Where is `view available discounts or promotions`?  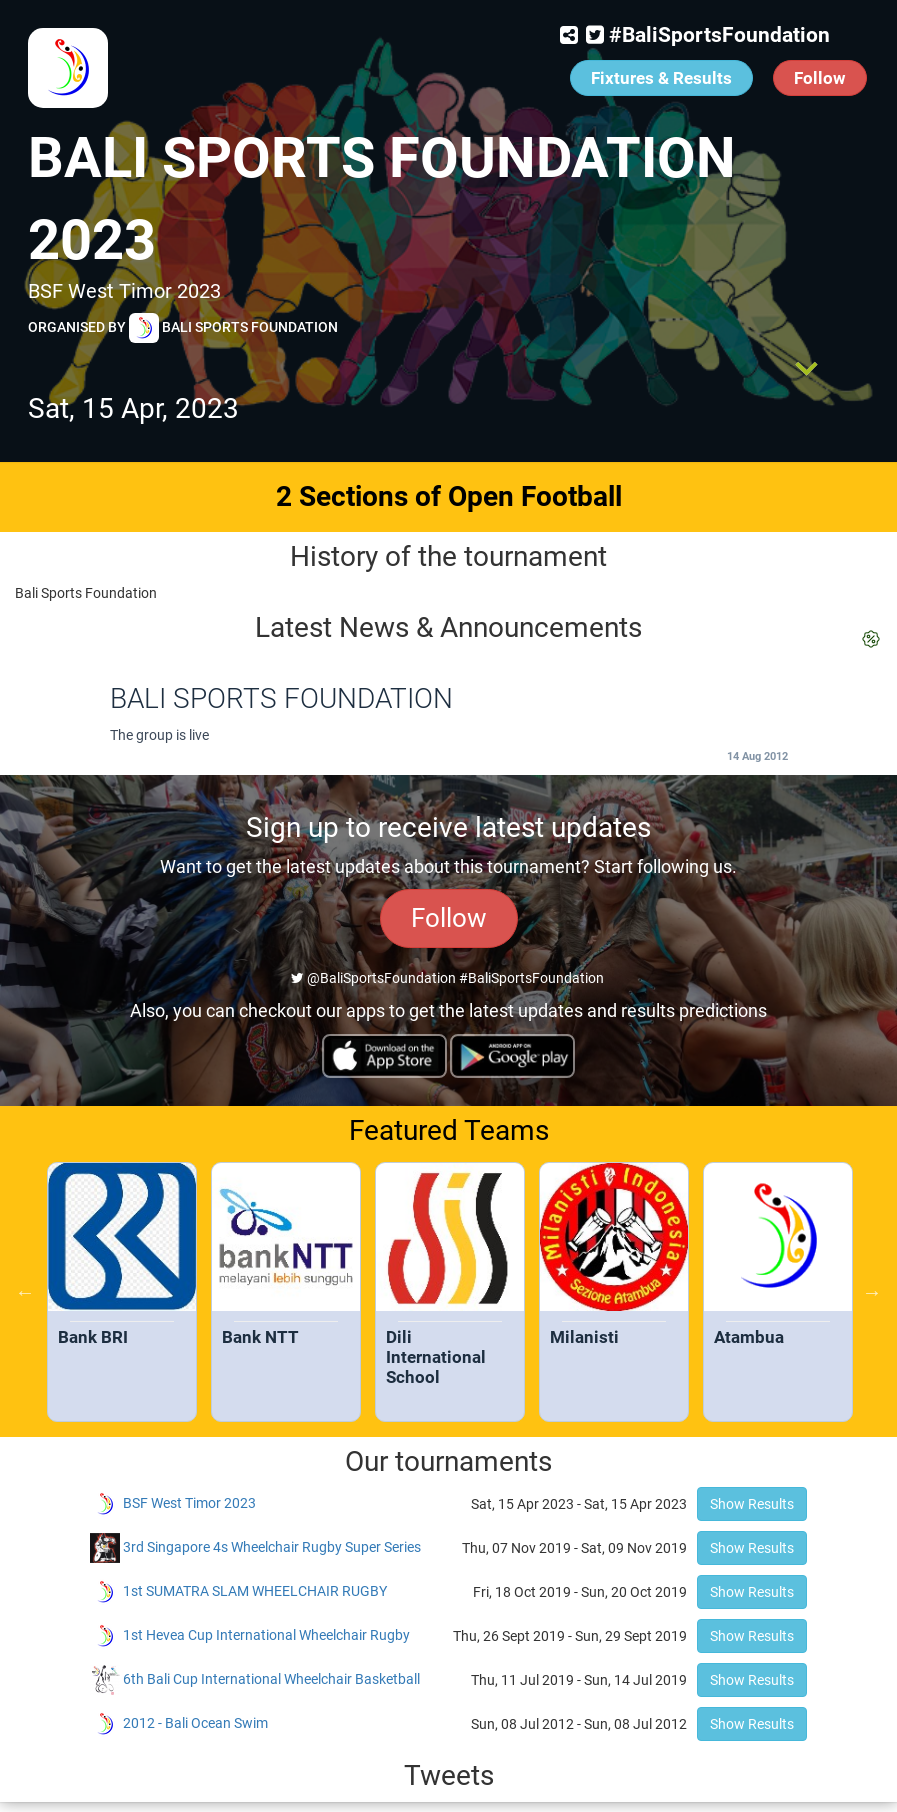
view available discounts or promotions is located at coordinates (871, 639).